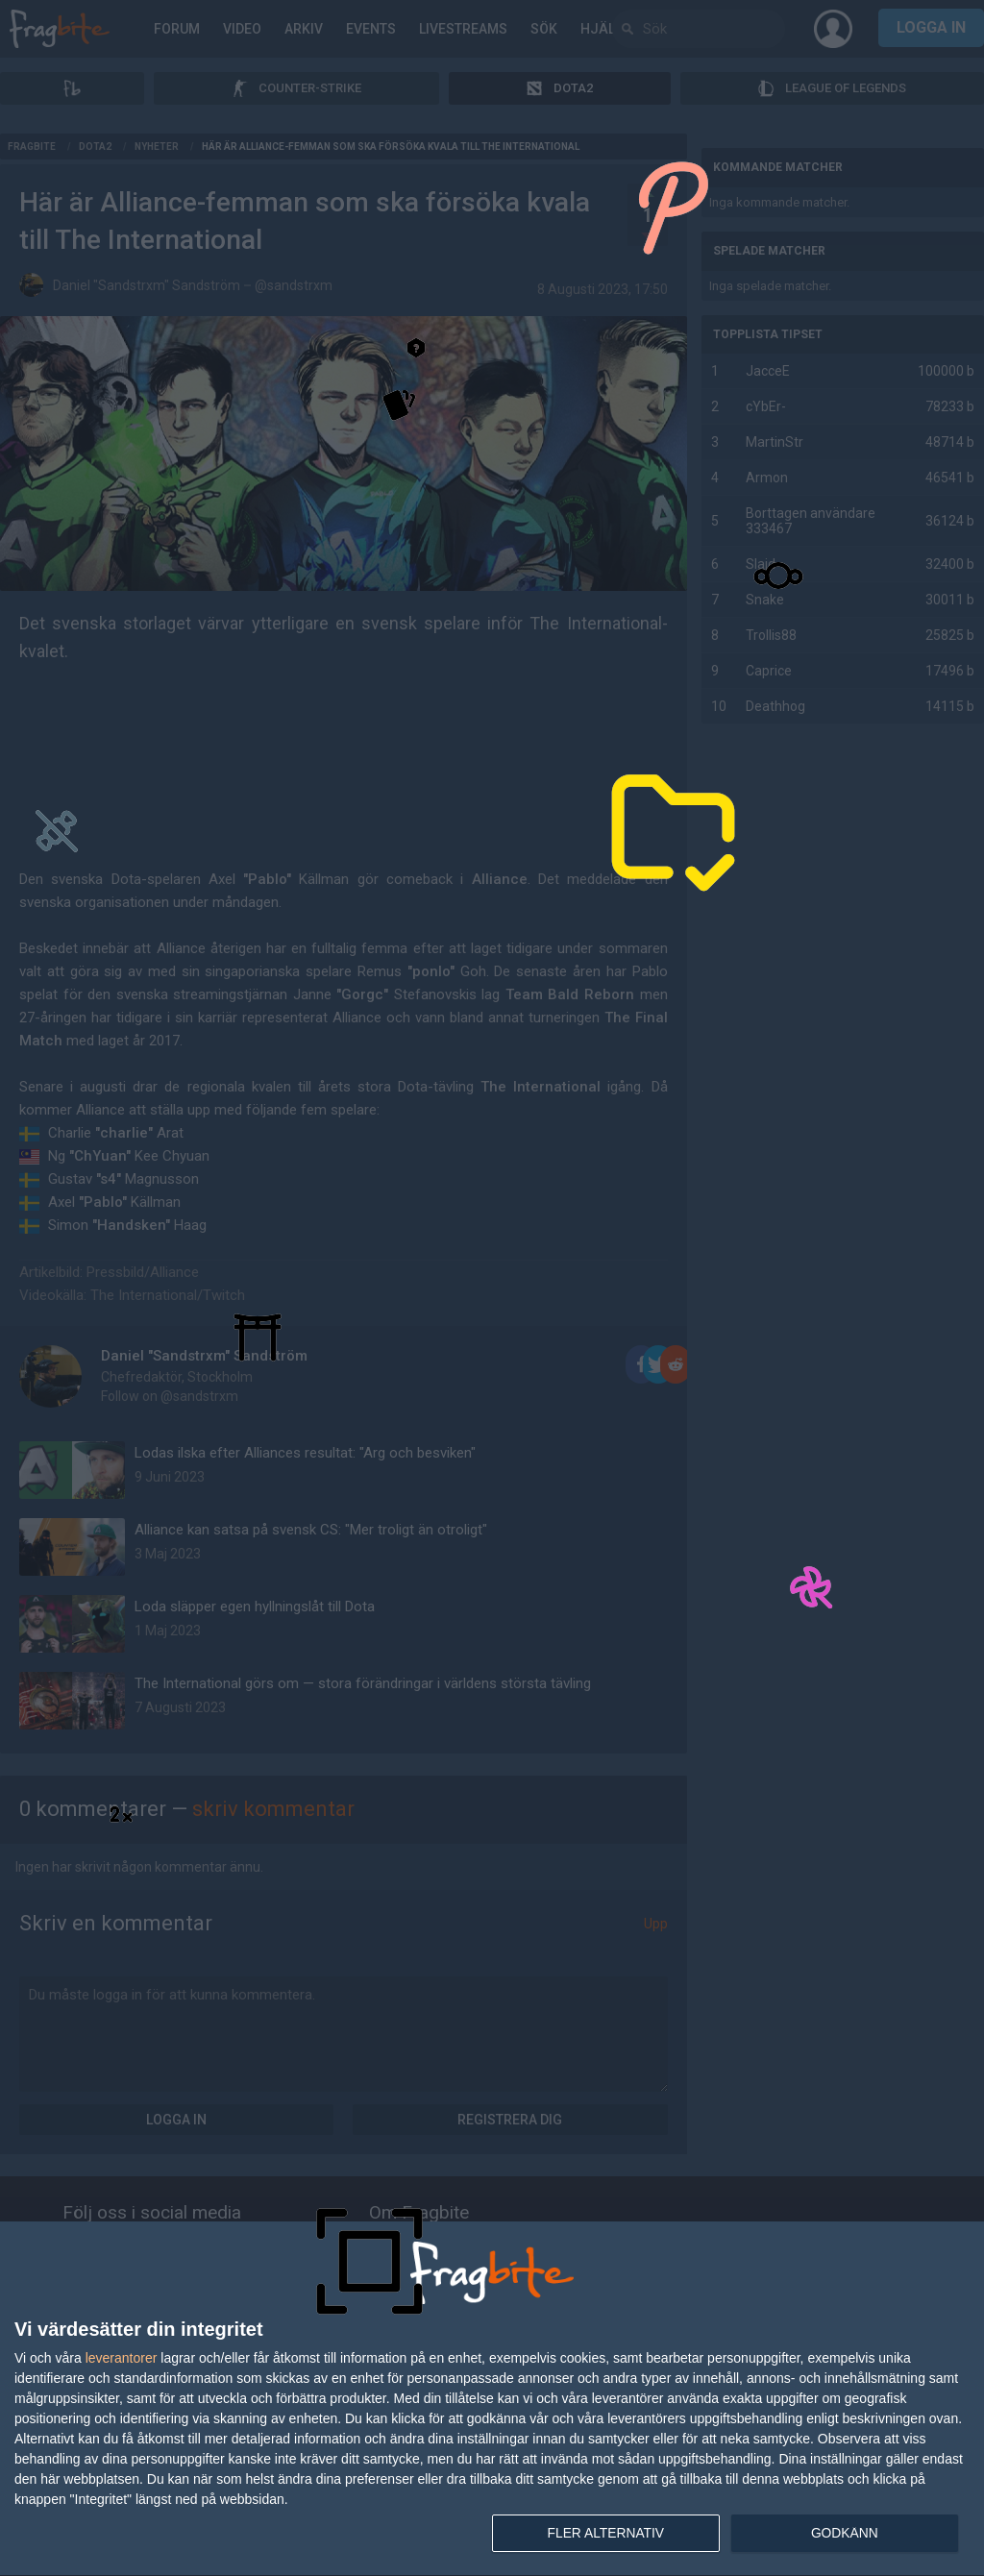 This screenshot has width=984, height=2576. What do you see at coordinates (673, 829) in the screenshot?
I see `folder successfully verified or validated` at bounding box center [673, 829].